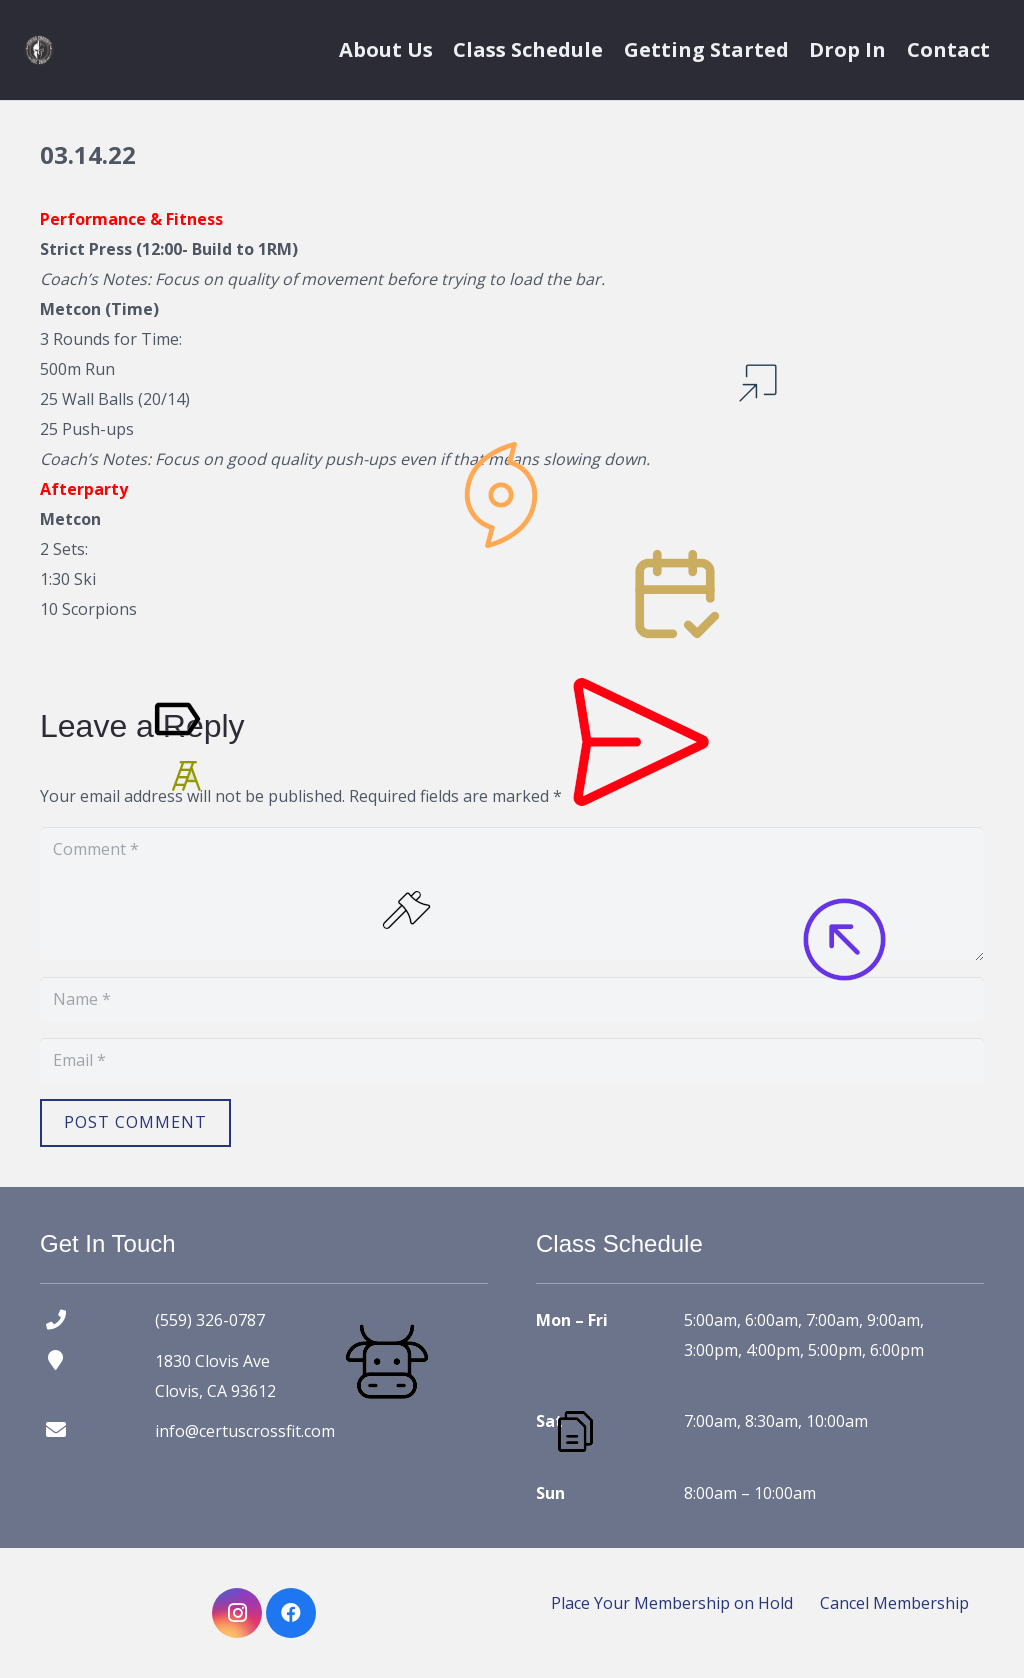 This screenshot has width=1024, height=1678. What do you see at coordinates (575, 1431) in the screenshot?
I see `view all files` at bounding box center [575, 1431].